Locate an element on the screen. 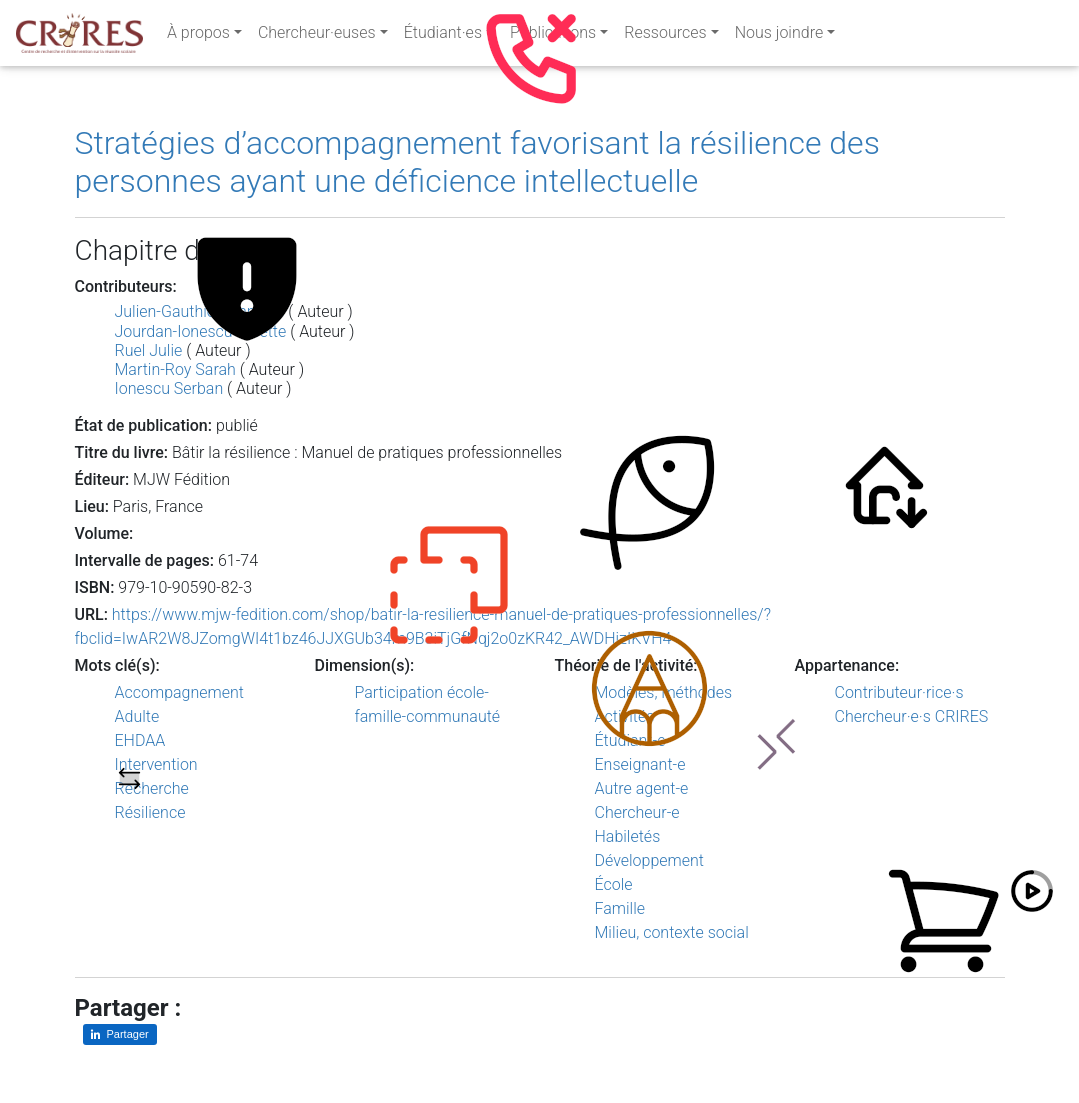 Image resolution: width=1079 pixels, height=1103 pixels. view your shopping cart is located at coordinates (944, 921).